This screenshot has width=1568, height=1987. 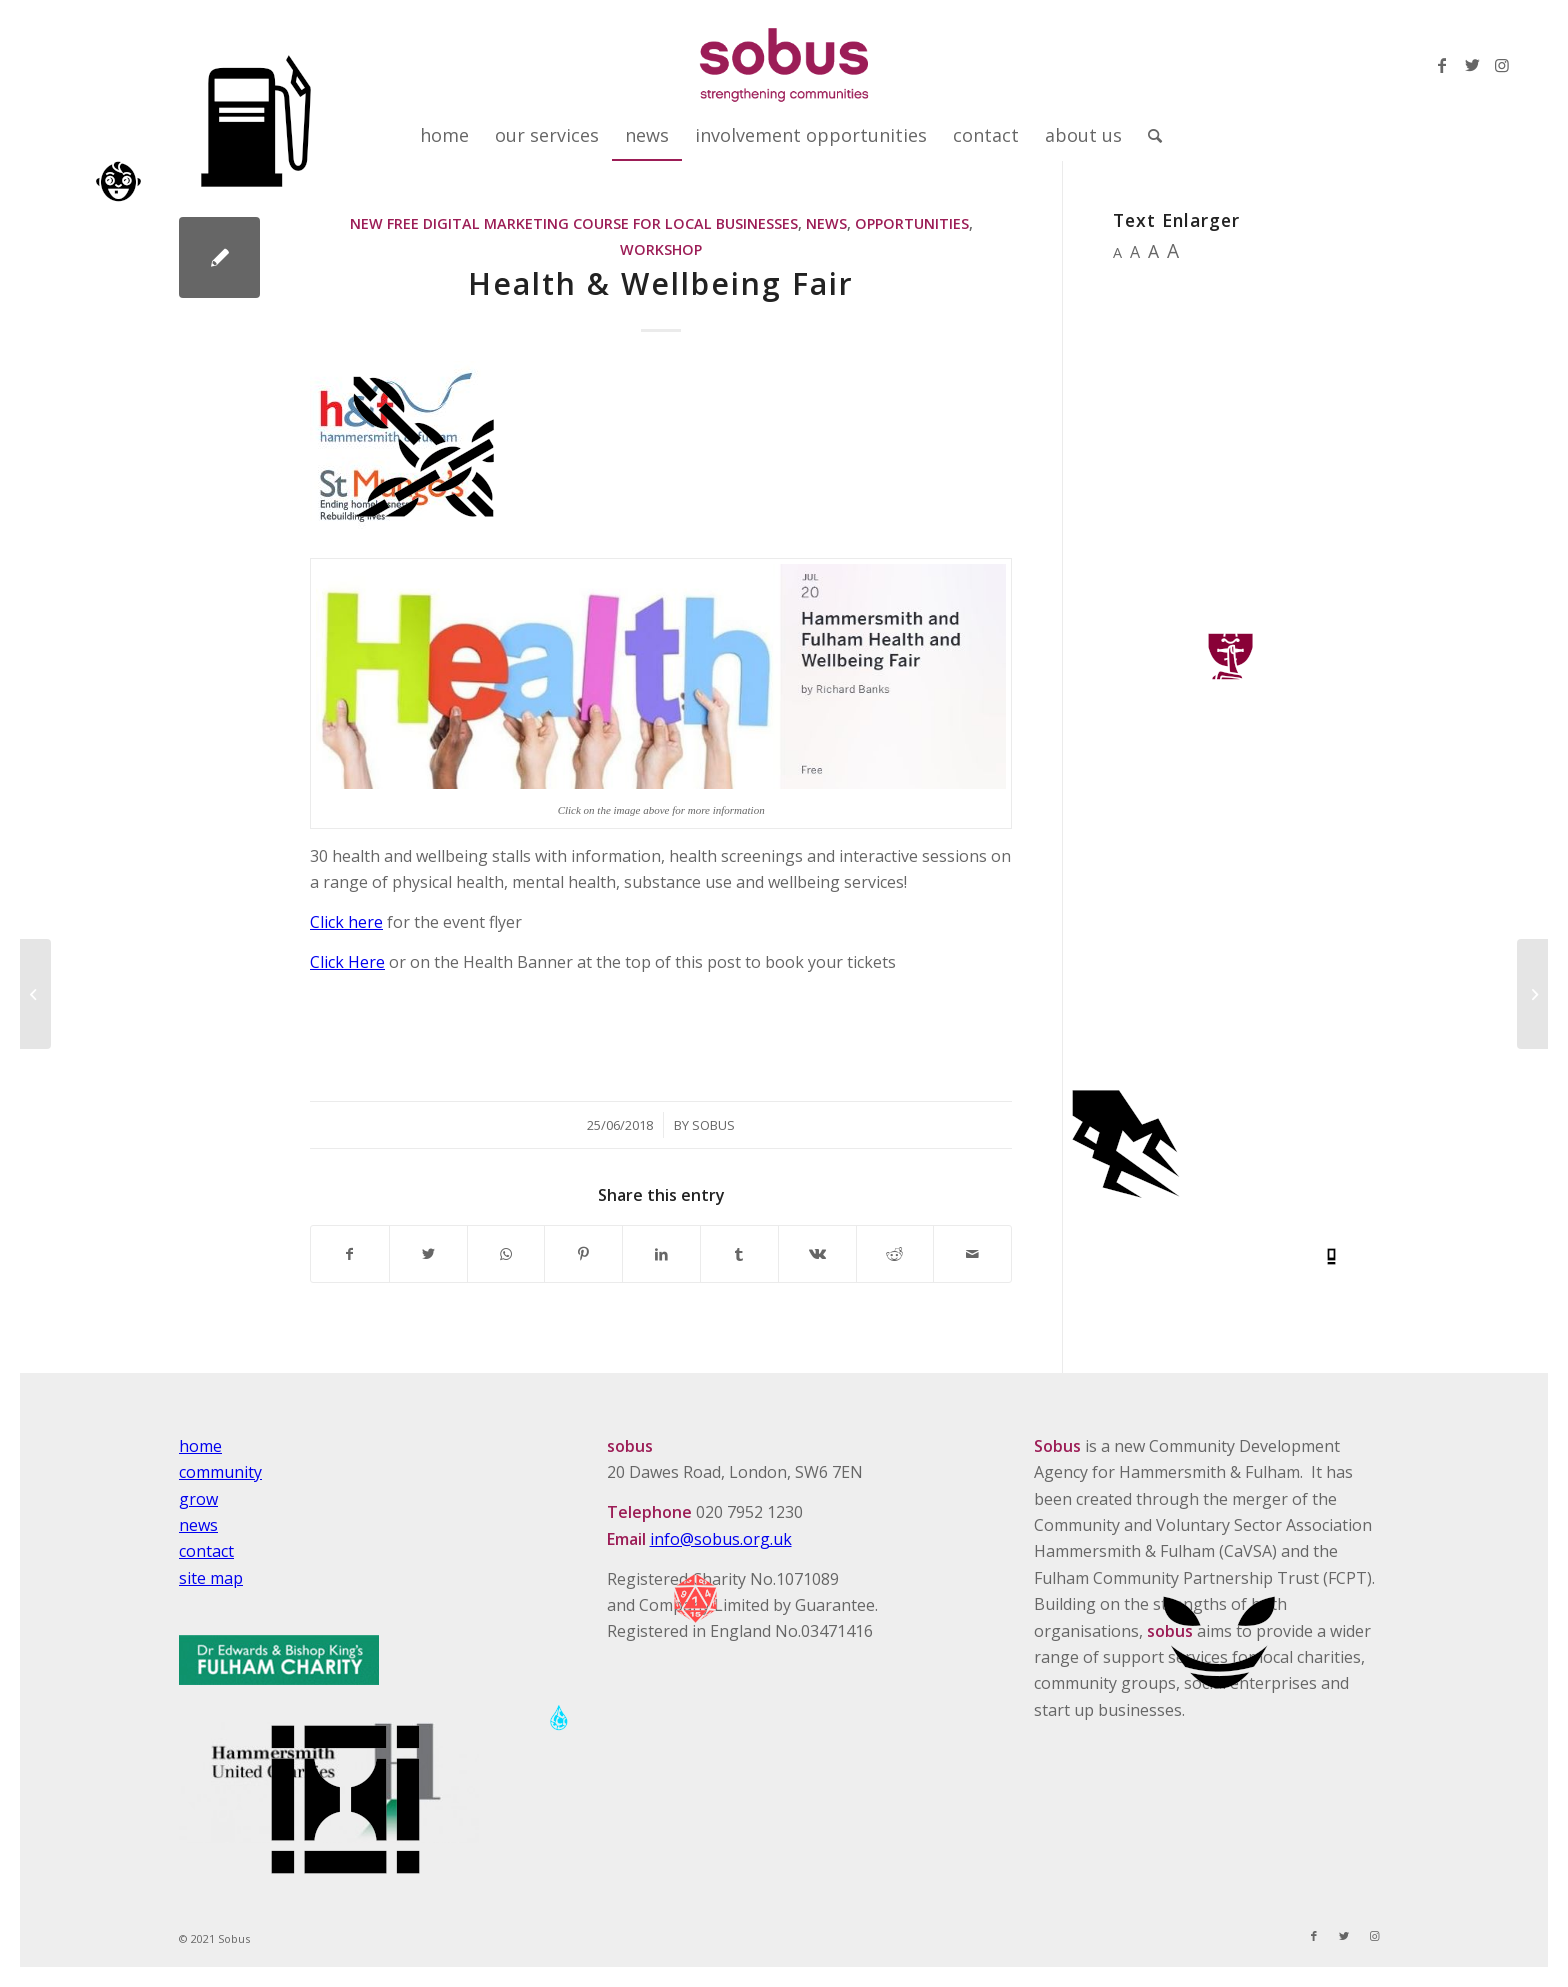 What do you see at coordinates (345, 1799) in the screenshot?
I see `loading or processing in progress` at bounding box center [345, 1799].